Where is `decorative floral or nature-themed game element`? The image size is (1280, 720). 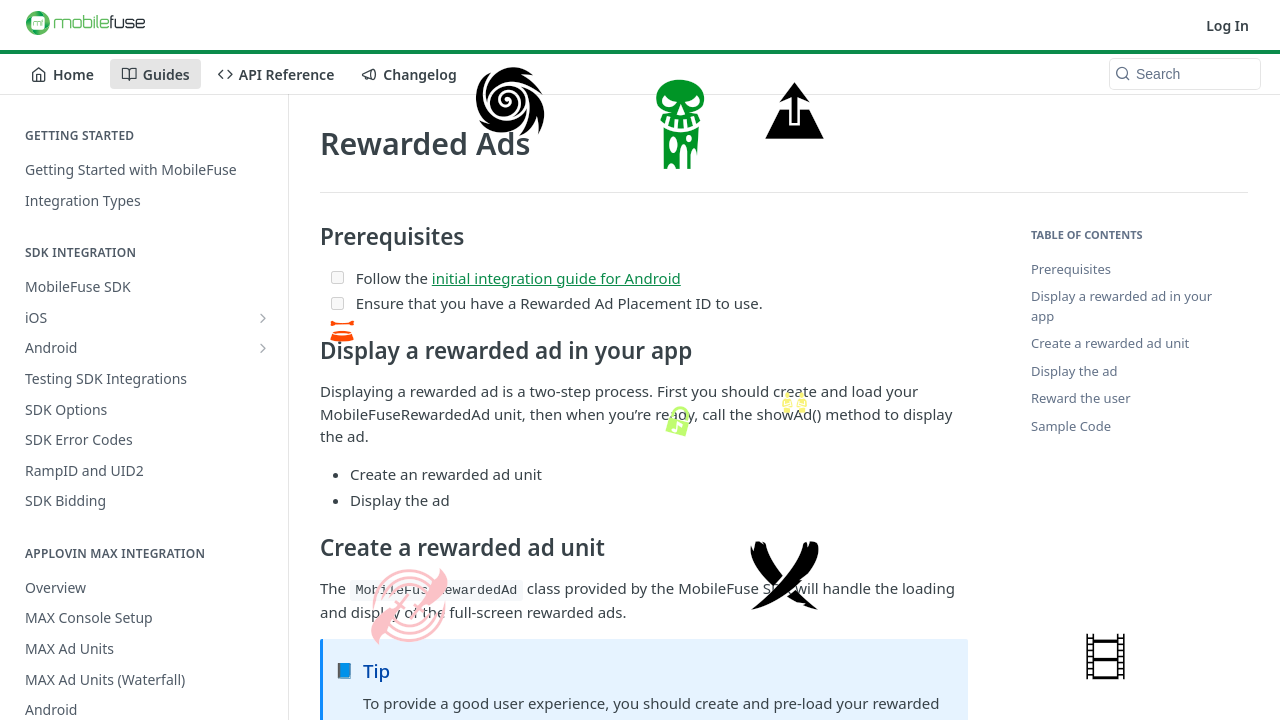
decorative floral or nature-themed game element is located at coordinates (510, 102).